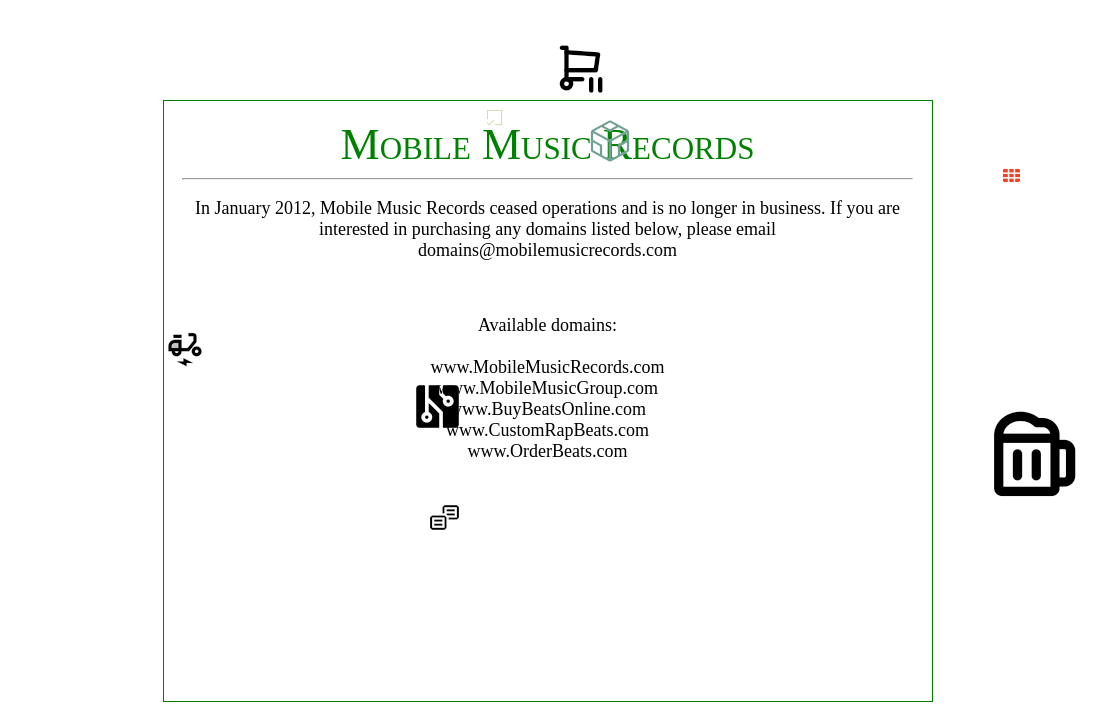 The image size is (1095, 720). Describe the element at coordinates (1030, 457) in the screenshot. I see `browse nearby bars or pubs` at that location.